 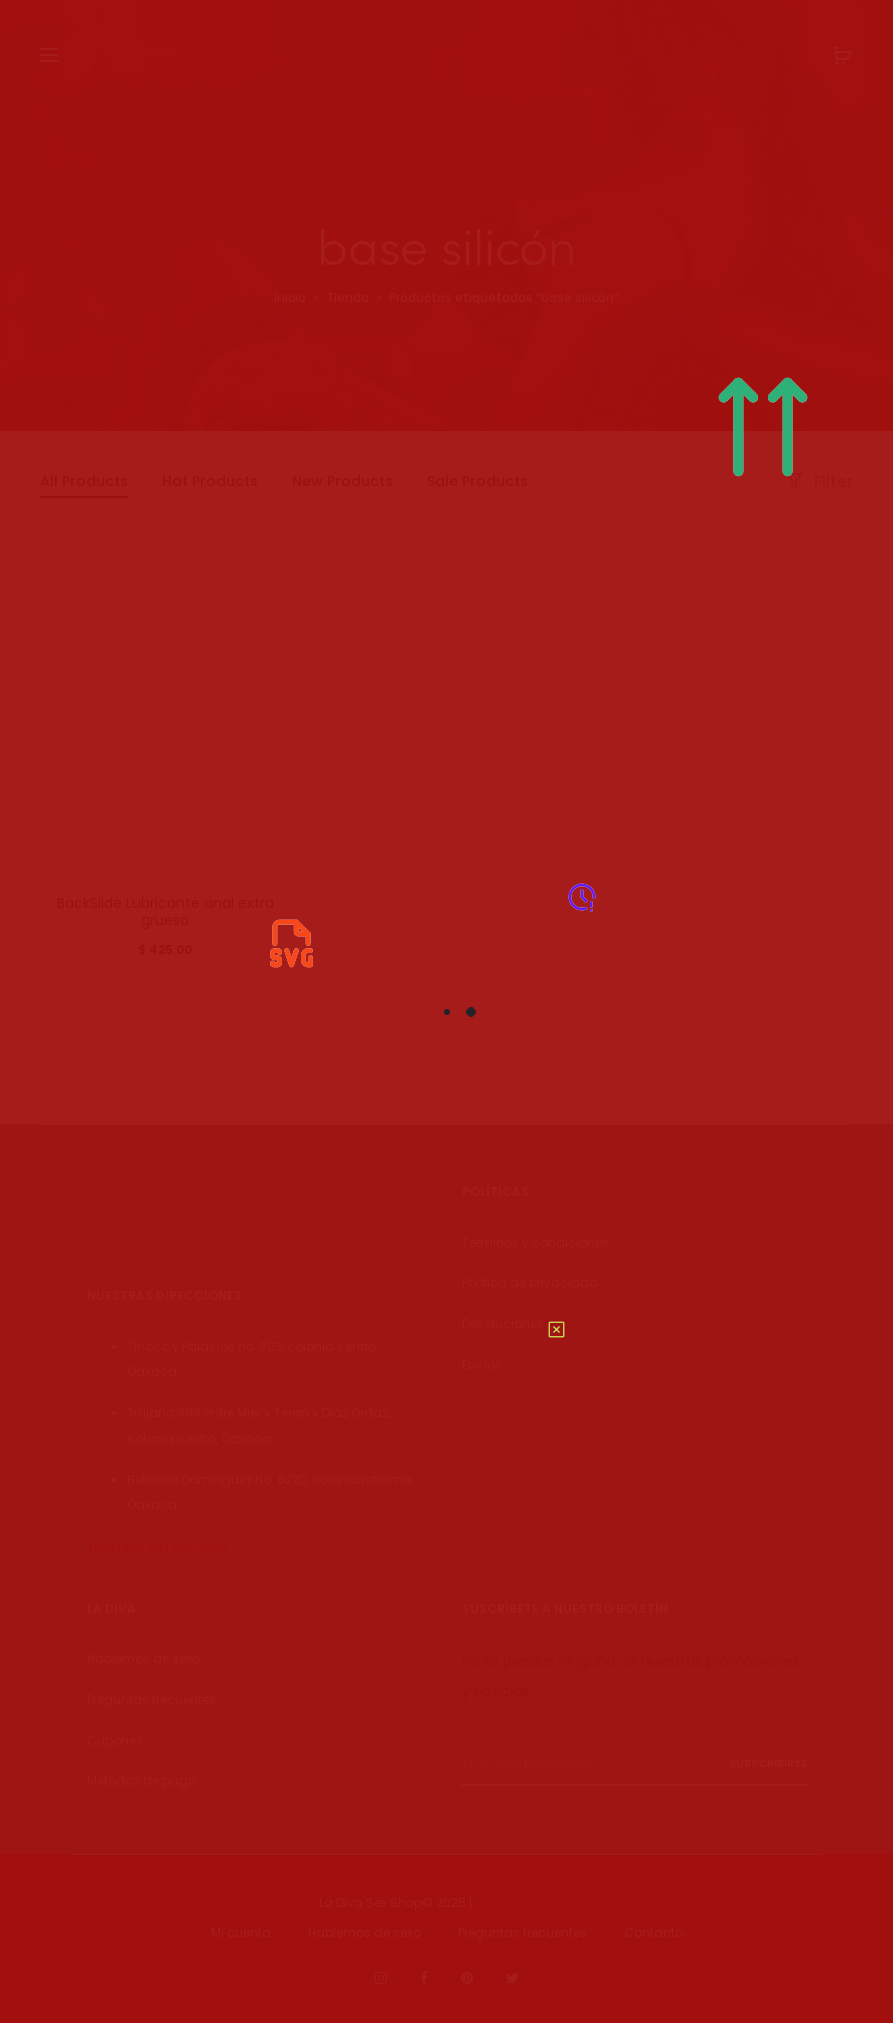 I want to click on sort items in ascending order, so click(x=763, y=427).